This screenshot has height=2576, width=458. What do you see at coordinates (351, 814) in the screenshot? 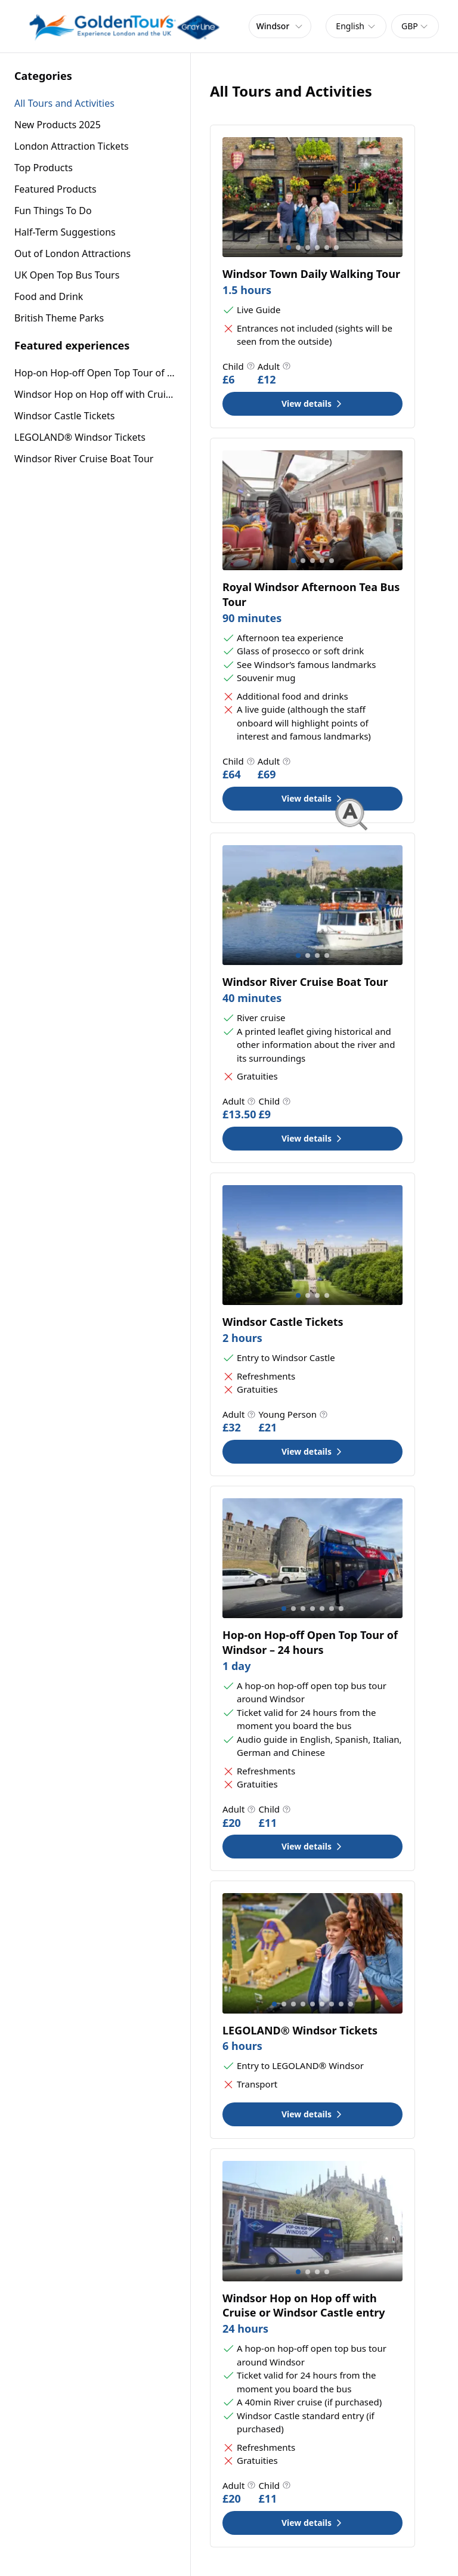
I see `search within the current project` at bounding box center [351, 814].